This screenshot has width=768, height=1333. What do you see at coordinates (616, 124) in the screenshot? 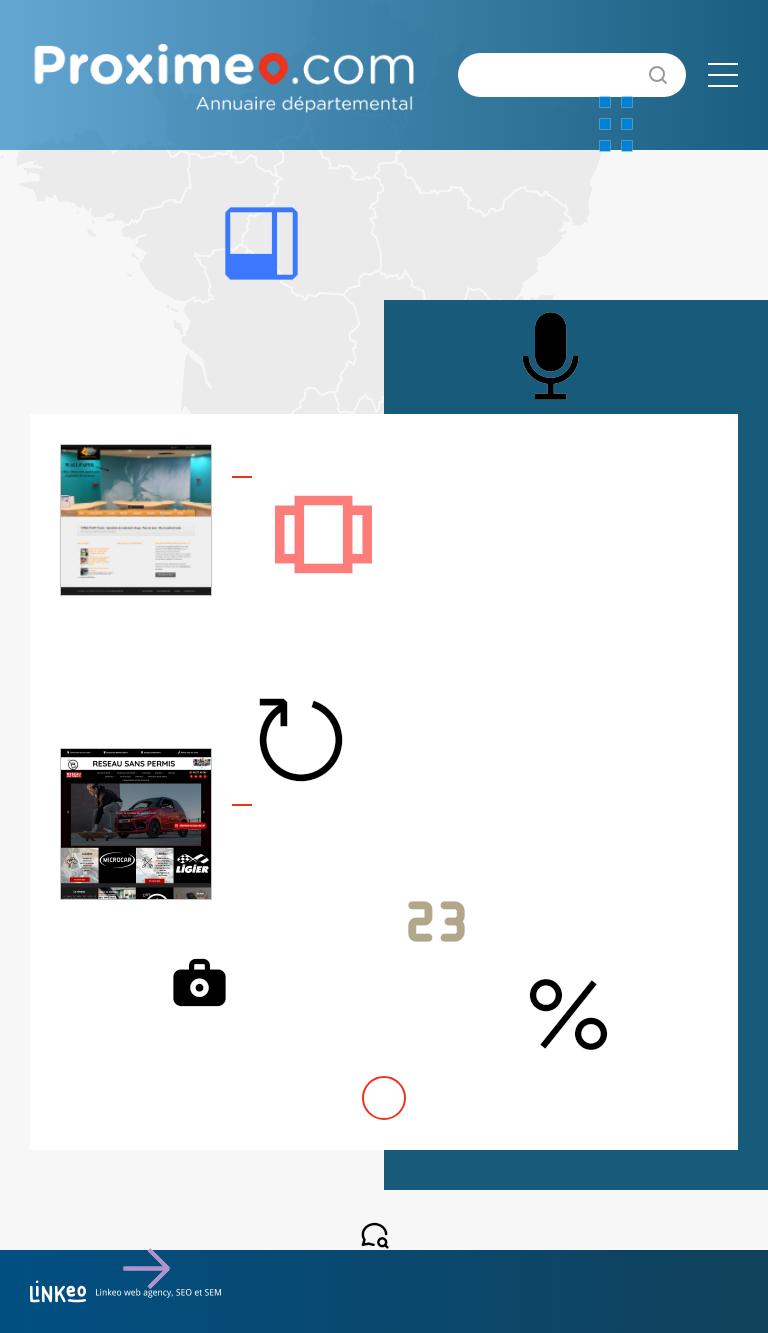
I see `drag to reorder or rearrange items` at bounding box center [616, 124].